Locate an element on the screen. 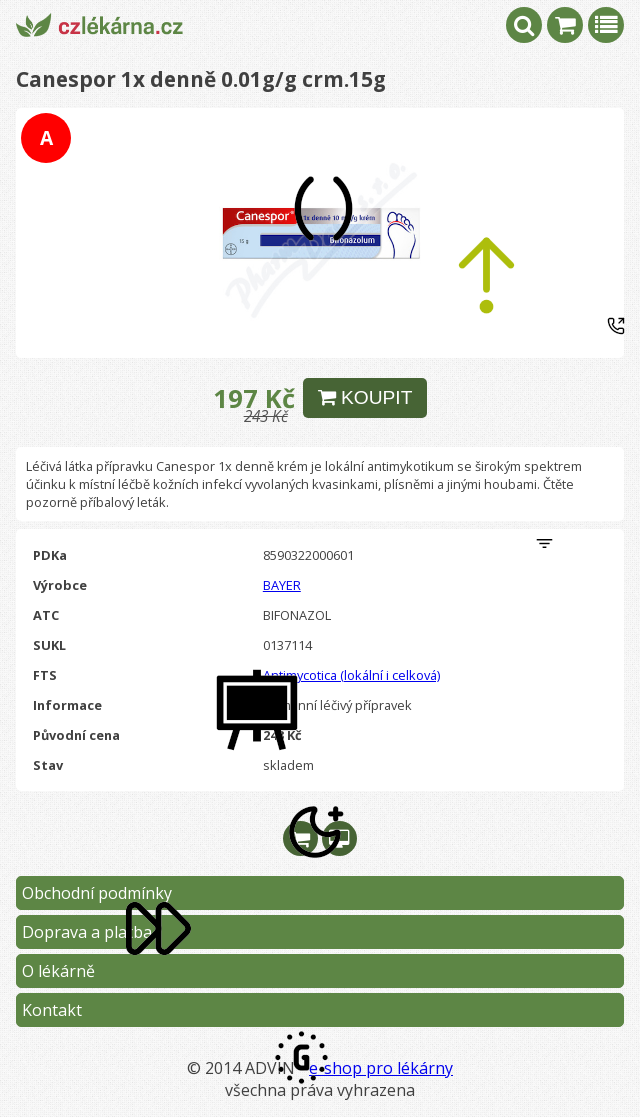 The height and width of the screenshot is (1117, 640). make an outgoing call is located at coordinates (616, 326).